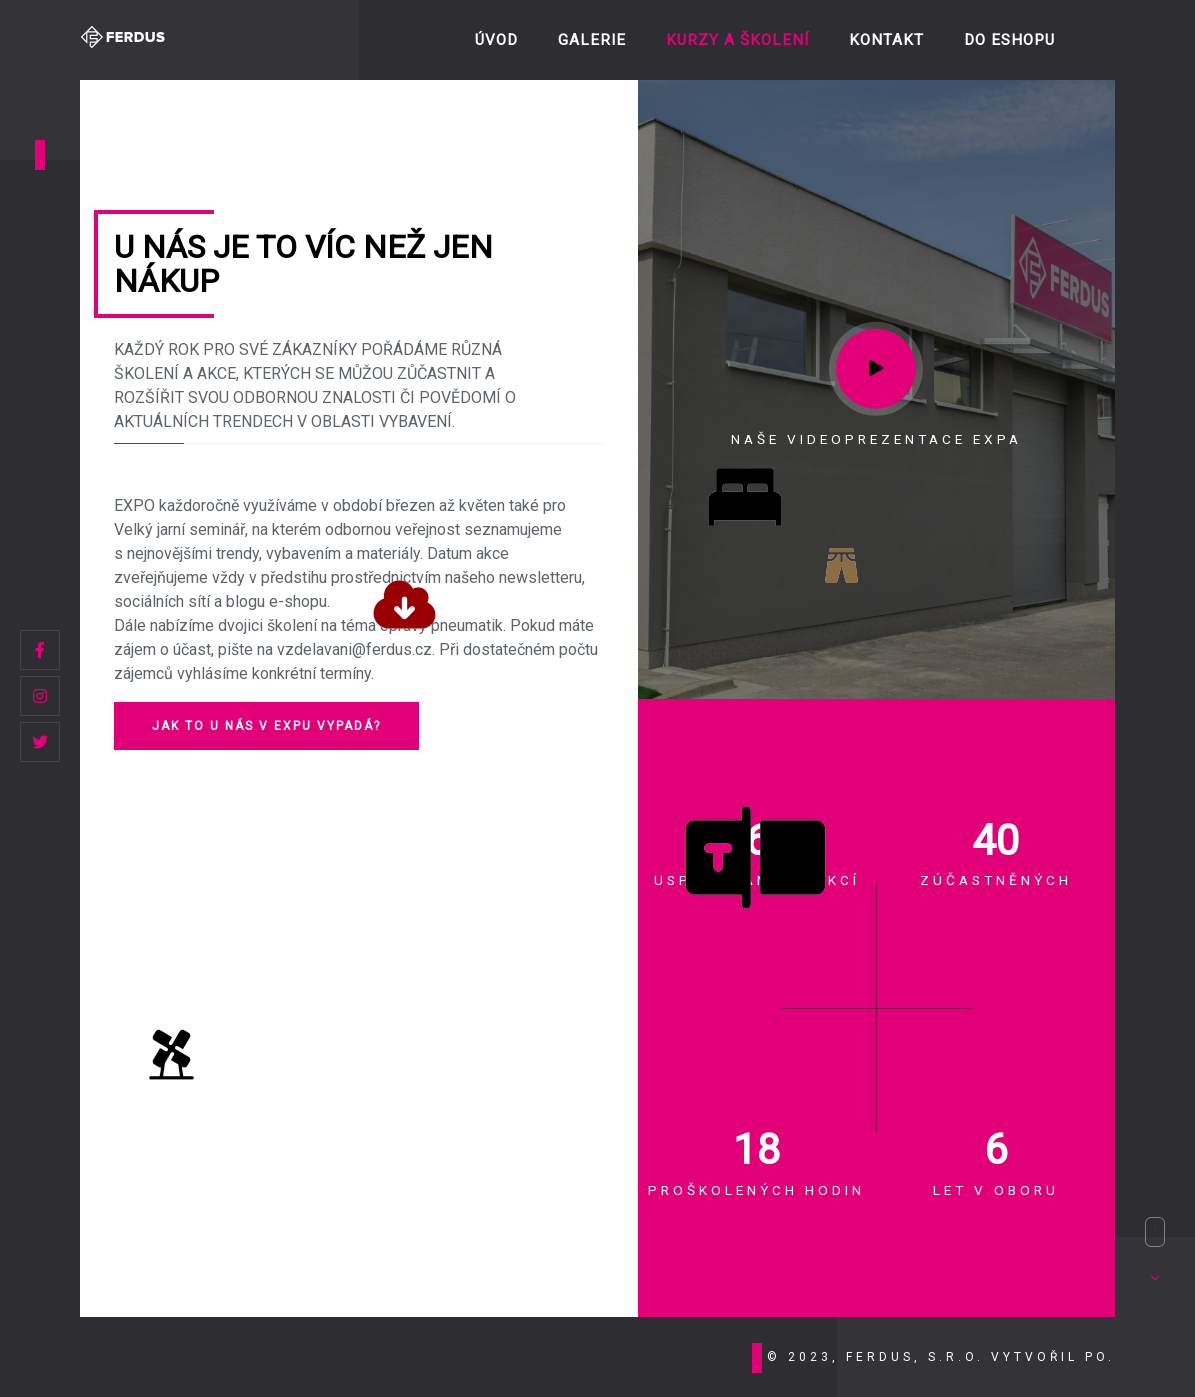 This screenshot has height=1397, width=1195. I want to click on browse pants or bottoms in a clothing app, so click(841, 565).